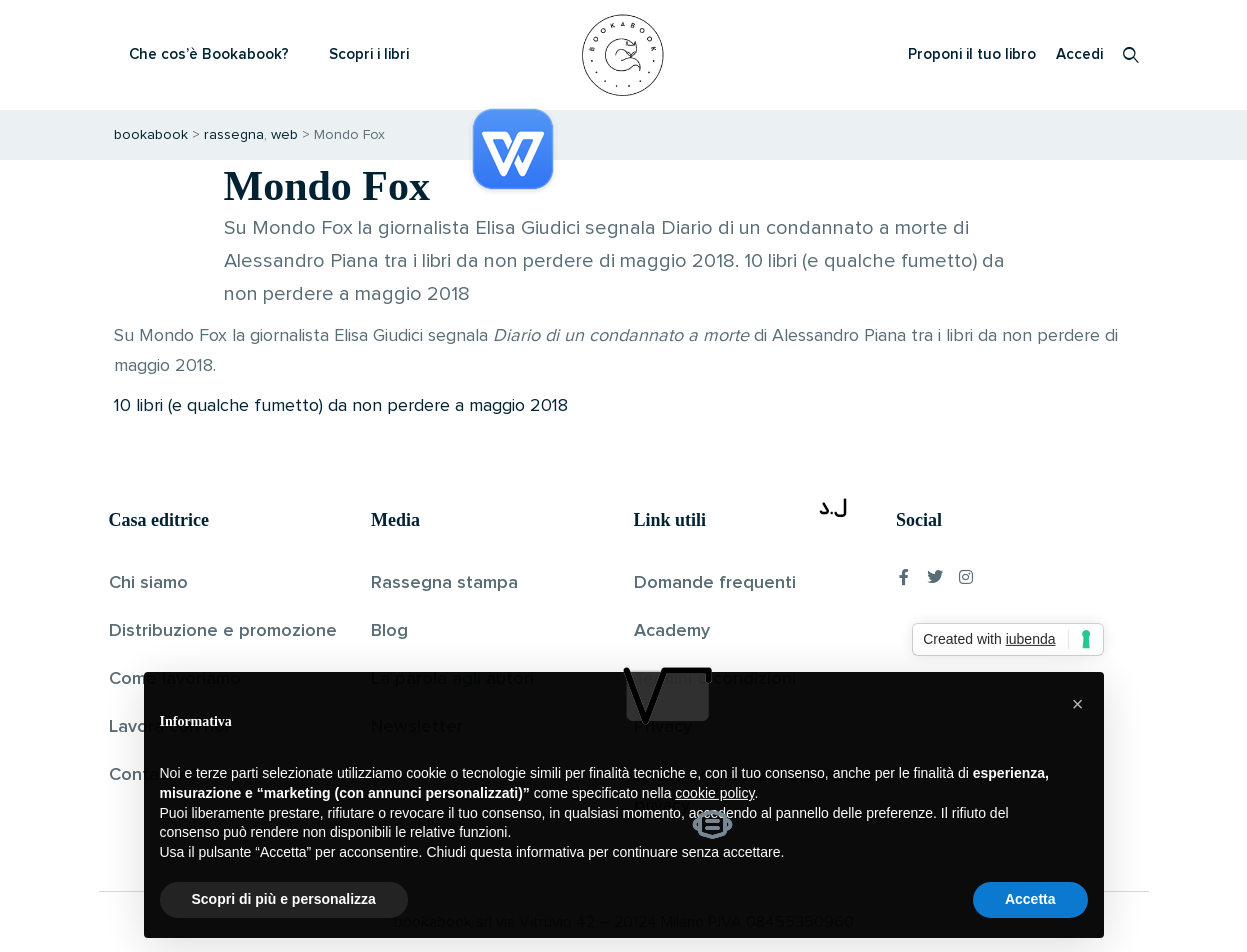 This screenshot has width=1247, height=952. What do you see at coordinates (513, 149) in the screenshot?
I see `open WPS Office application` at bounding box center [513, 149].